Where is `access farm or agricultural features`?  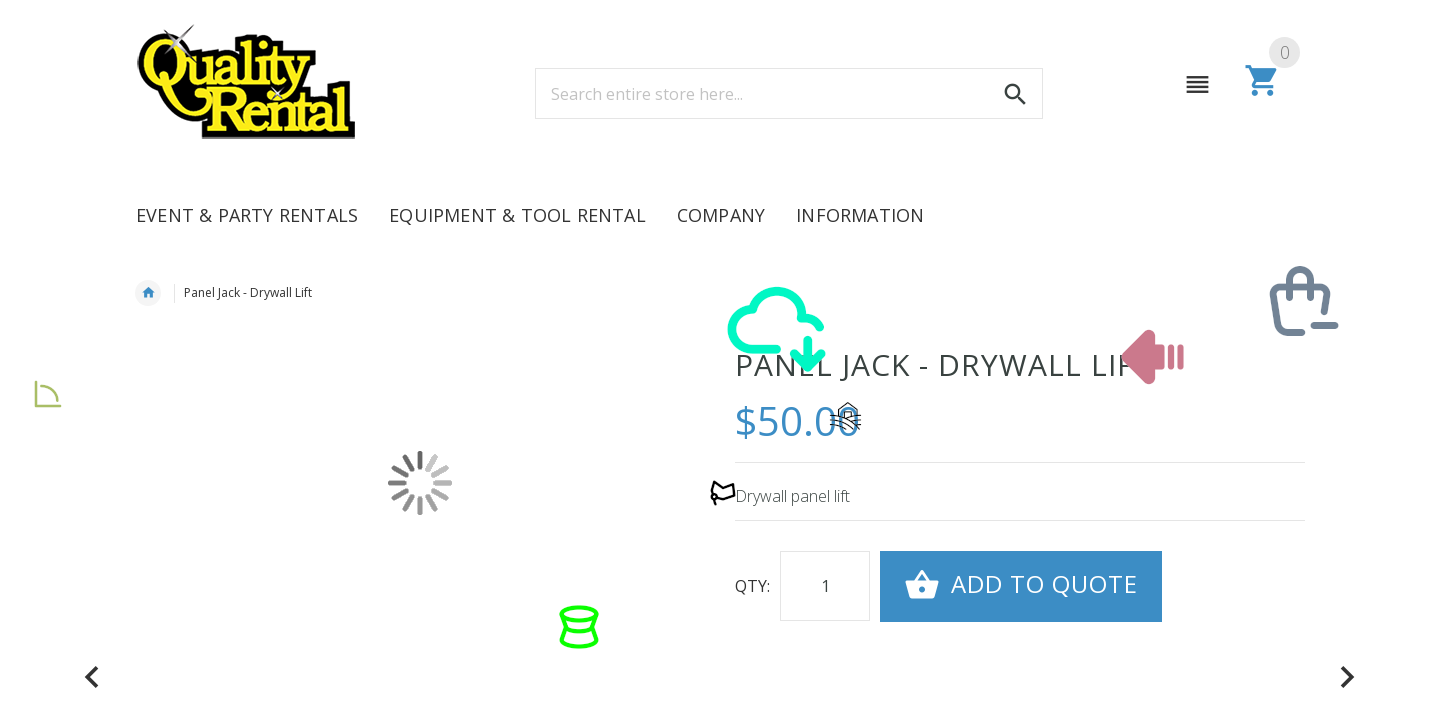
access farm or agricultural features is located at coordinates (845, 416).